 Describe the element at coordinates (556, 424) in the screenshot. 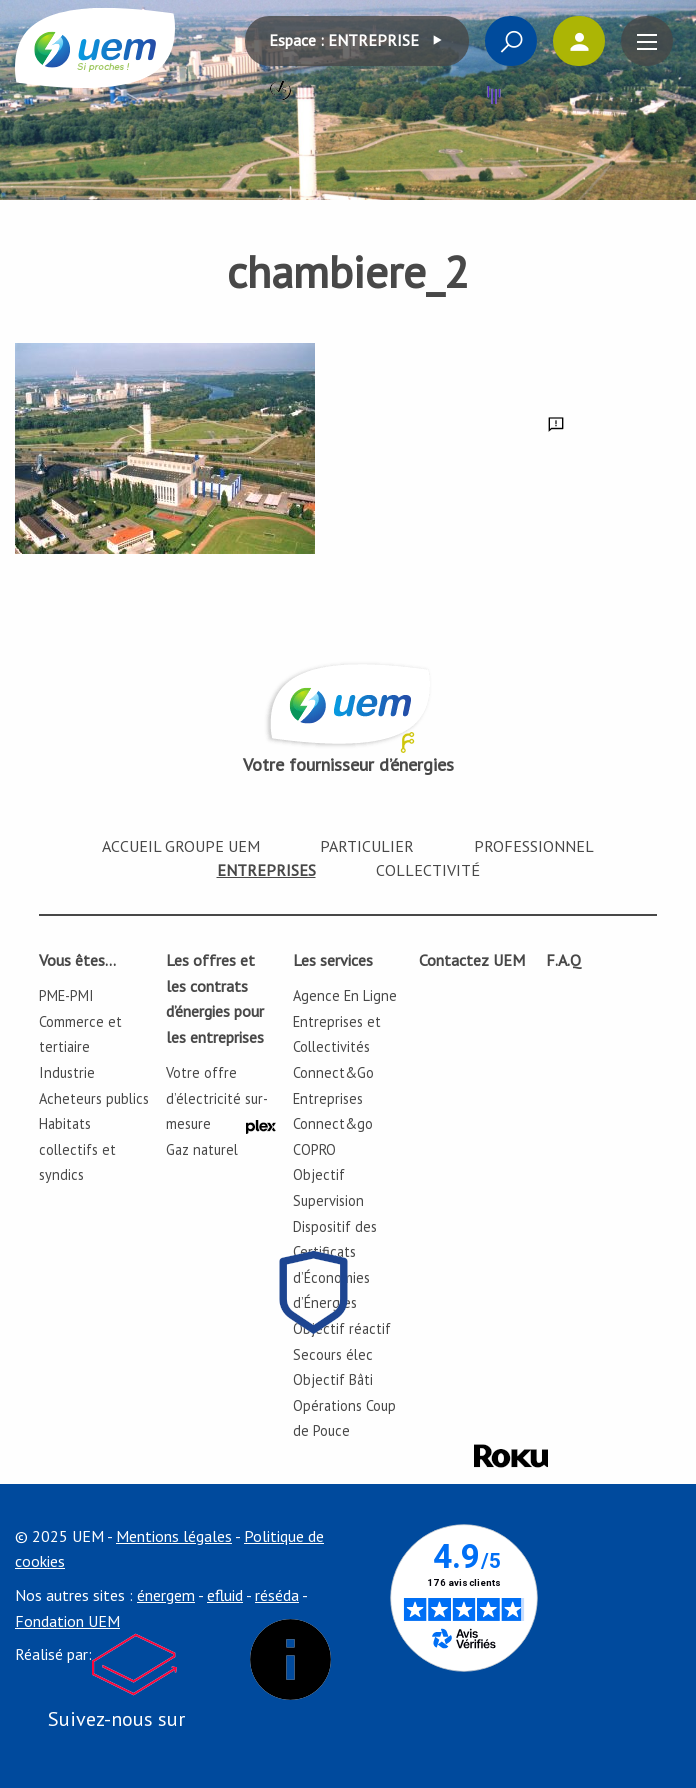

I see `submit feedback or report an issue` at that location.